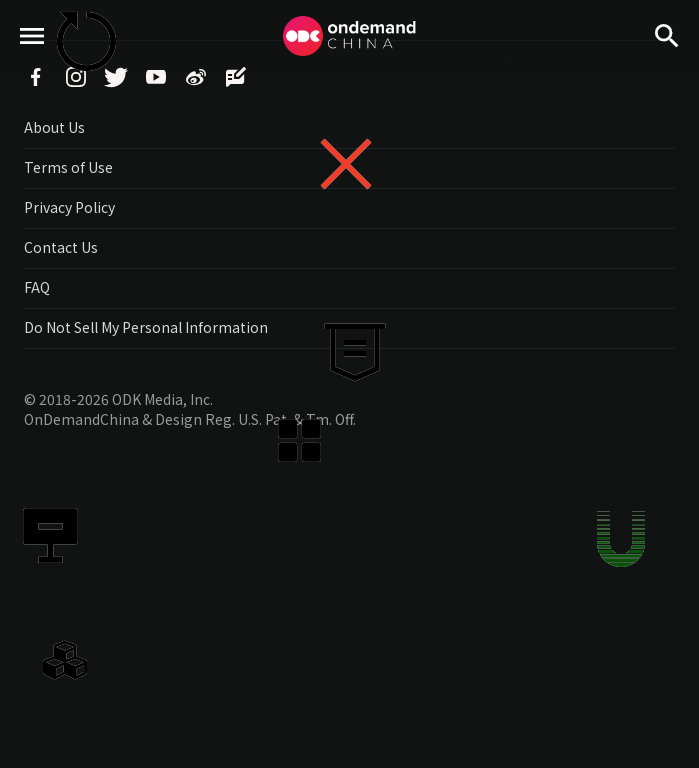 The image size is (699, 768). What do you see at coordinates (86, 41) in the screenshot?
I see `reset or refresh to original state` at bounding box center [86, 41].